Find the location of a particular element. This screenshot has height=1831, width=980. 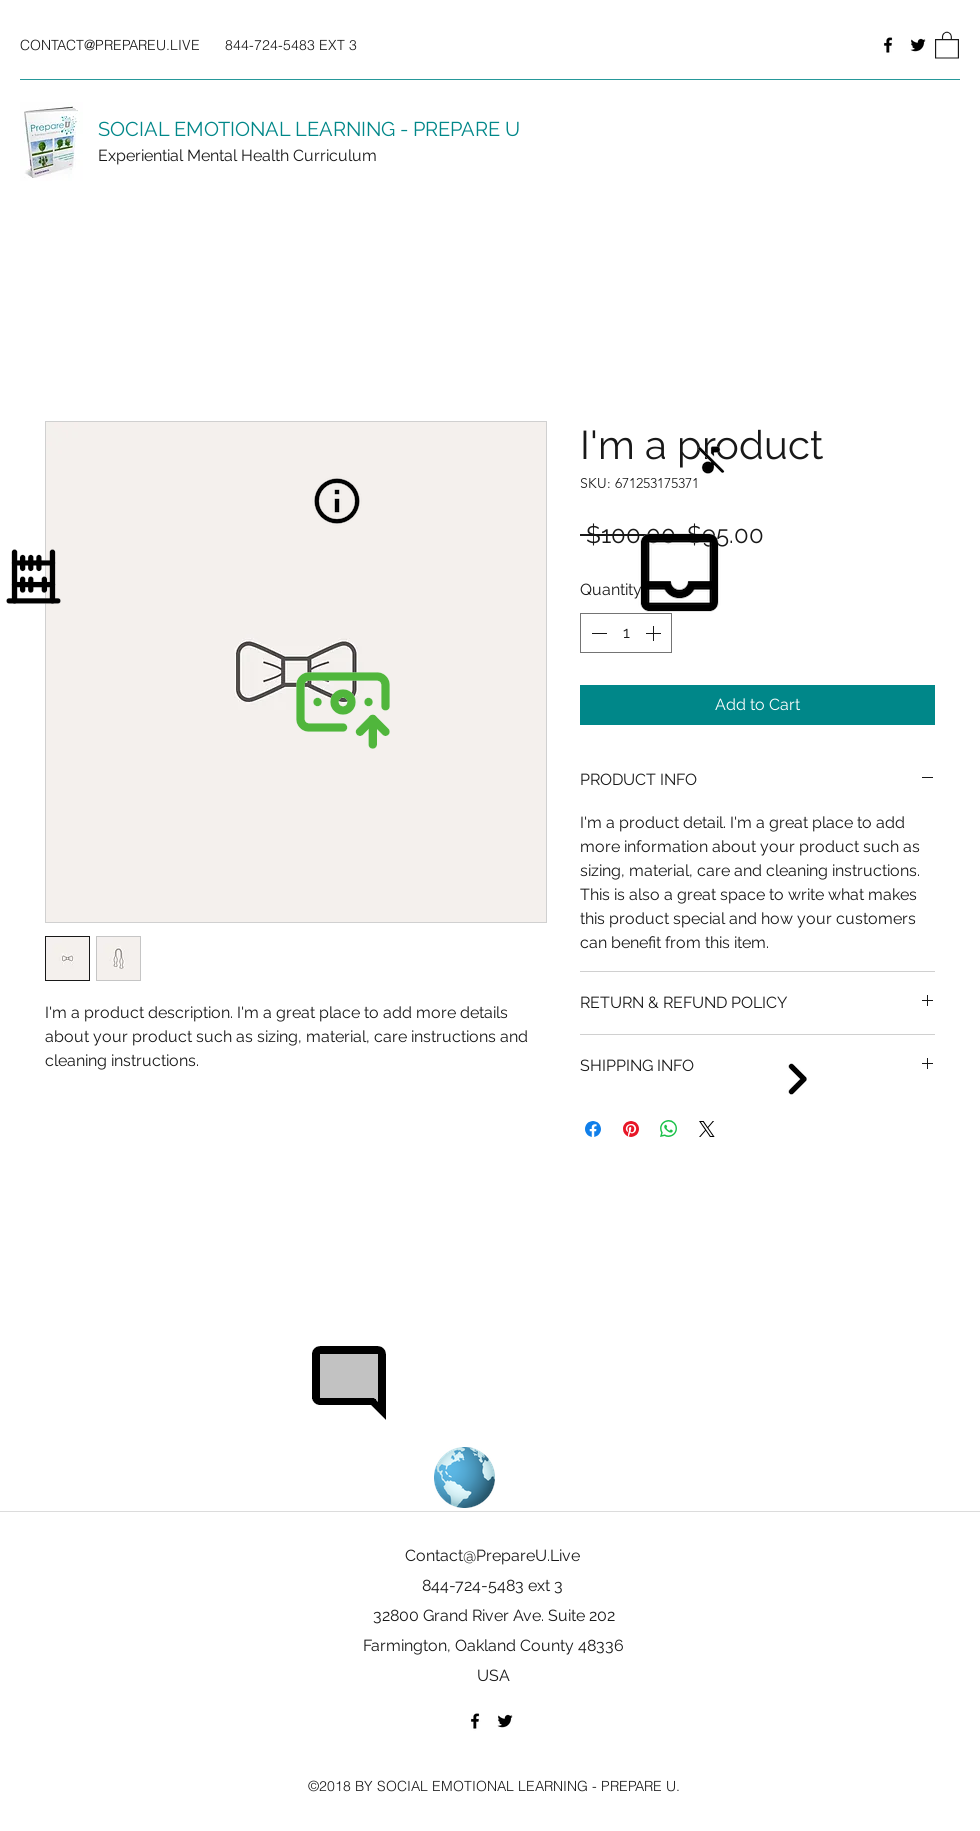

access your inbox is located at coordinates (679, 572).